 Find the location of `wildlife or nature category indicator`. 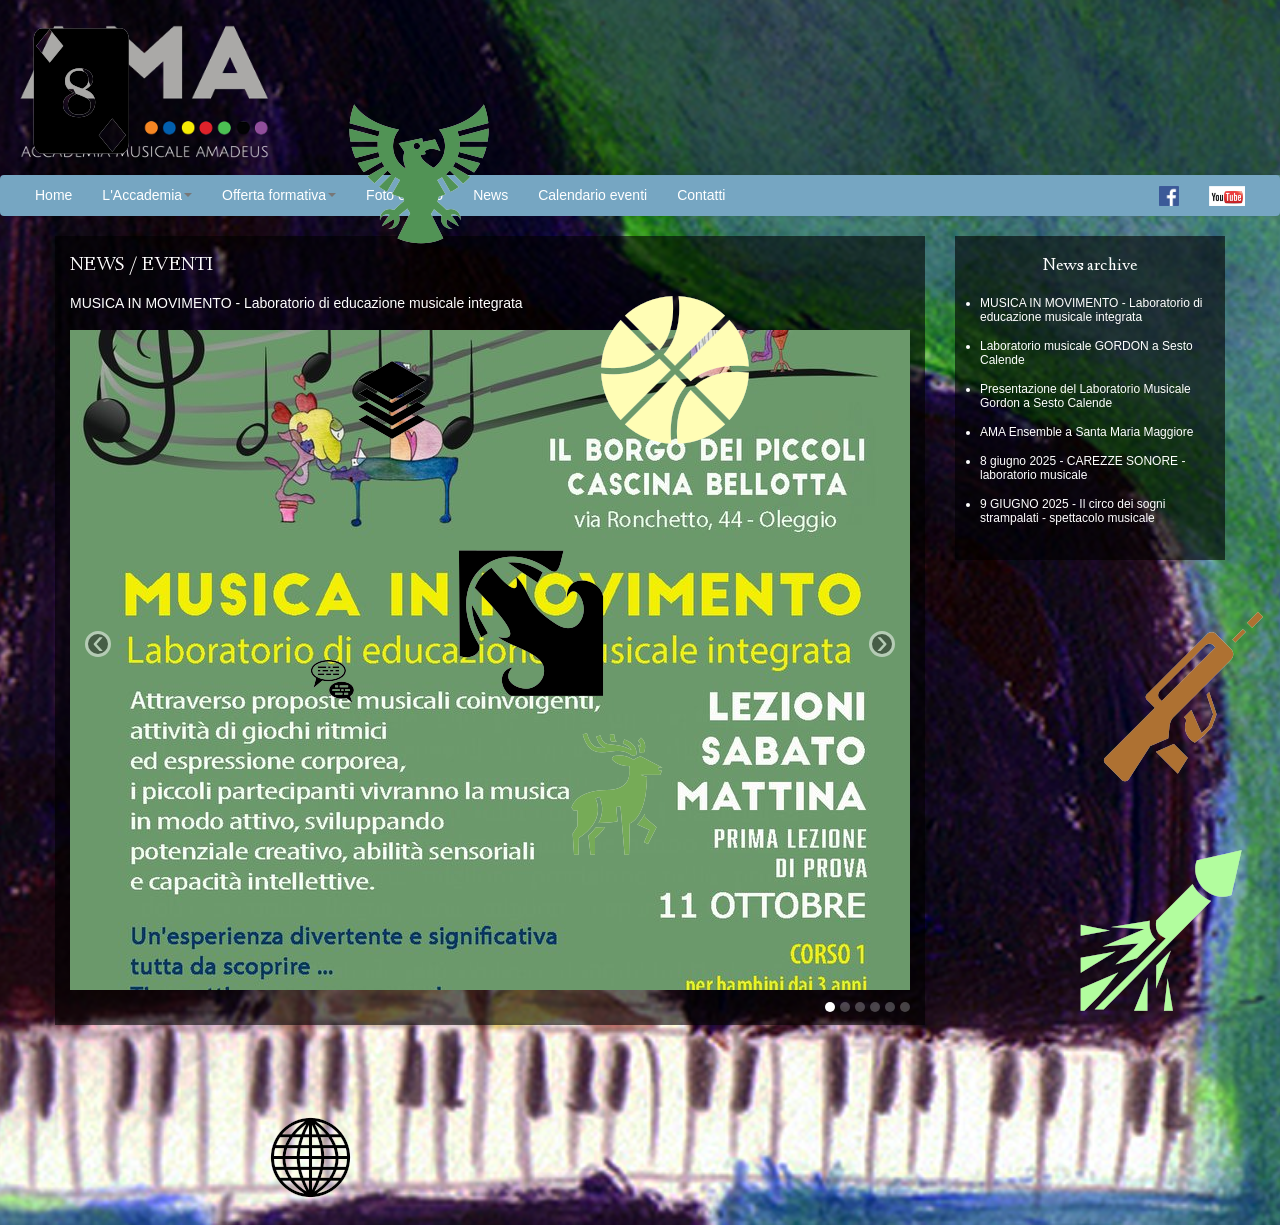

wildlife or nature category indicator is located at coordinates (617, 794).